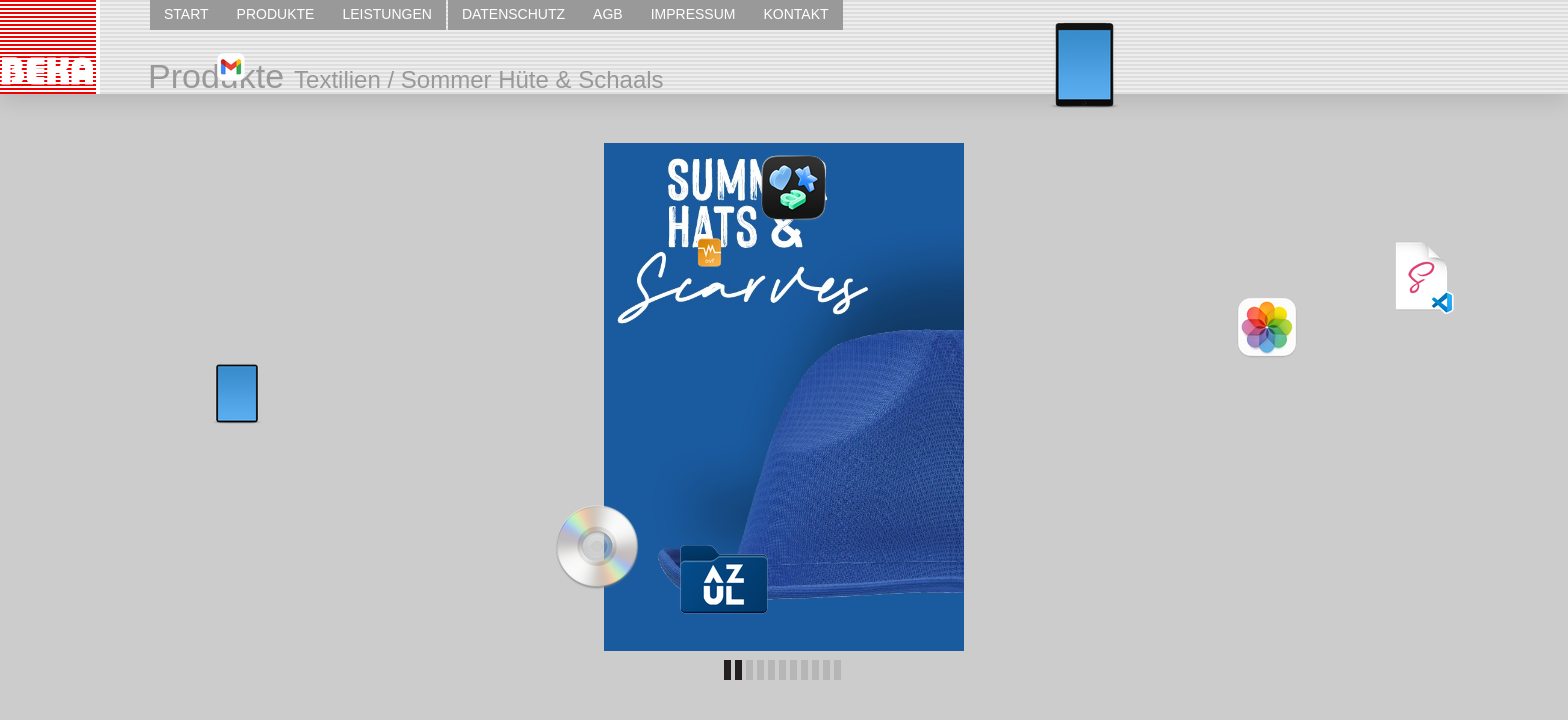  Describe the element at coordinates (1421, 277) in the screenshot. I see `open a Sass stylesheet file in Visual Studio Code` at that location.